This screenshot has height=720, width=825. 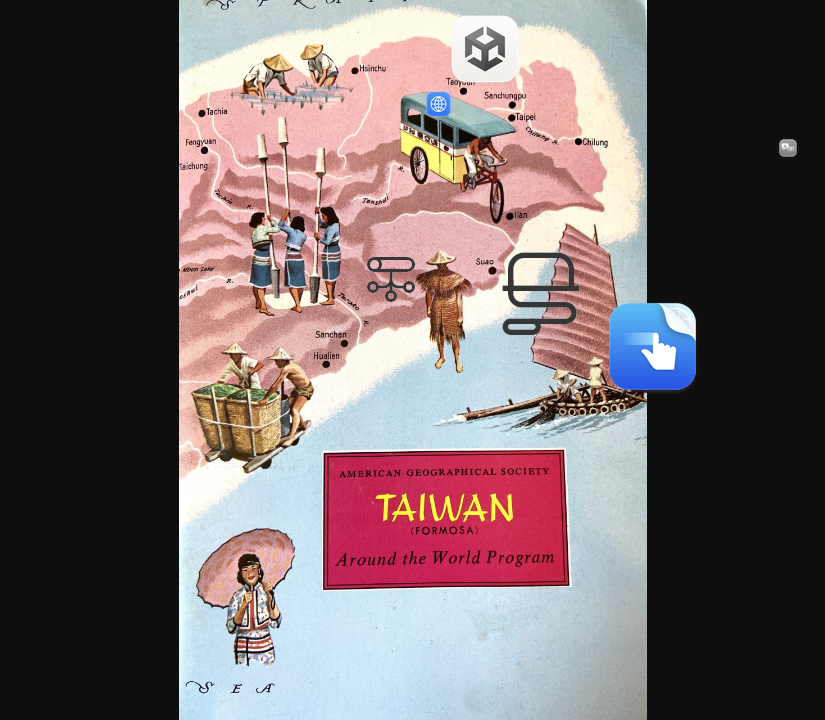 I want to click on open language & region settings, so click(x=438, y=104).